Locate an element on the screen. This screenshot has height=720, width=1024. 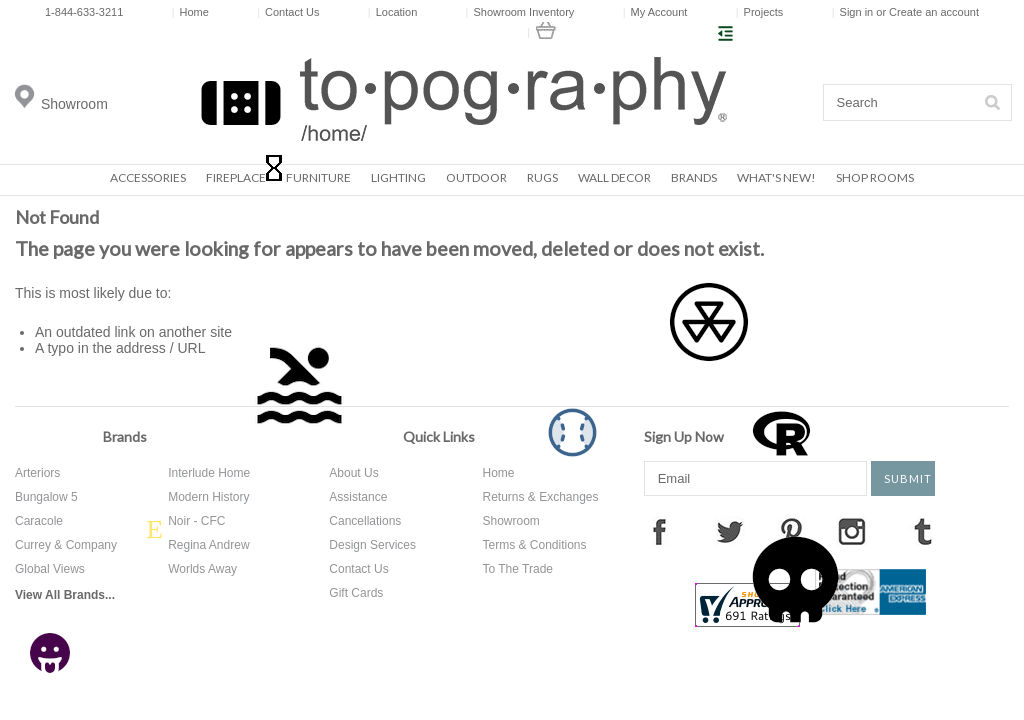
add a playful or silly reaction is located at coordinates (50, 653).